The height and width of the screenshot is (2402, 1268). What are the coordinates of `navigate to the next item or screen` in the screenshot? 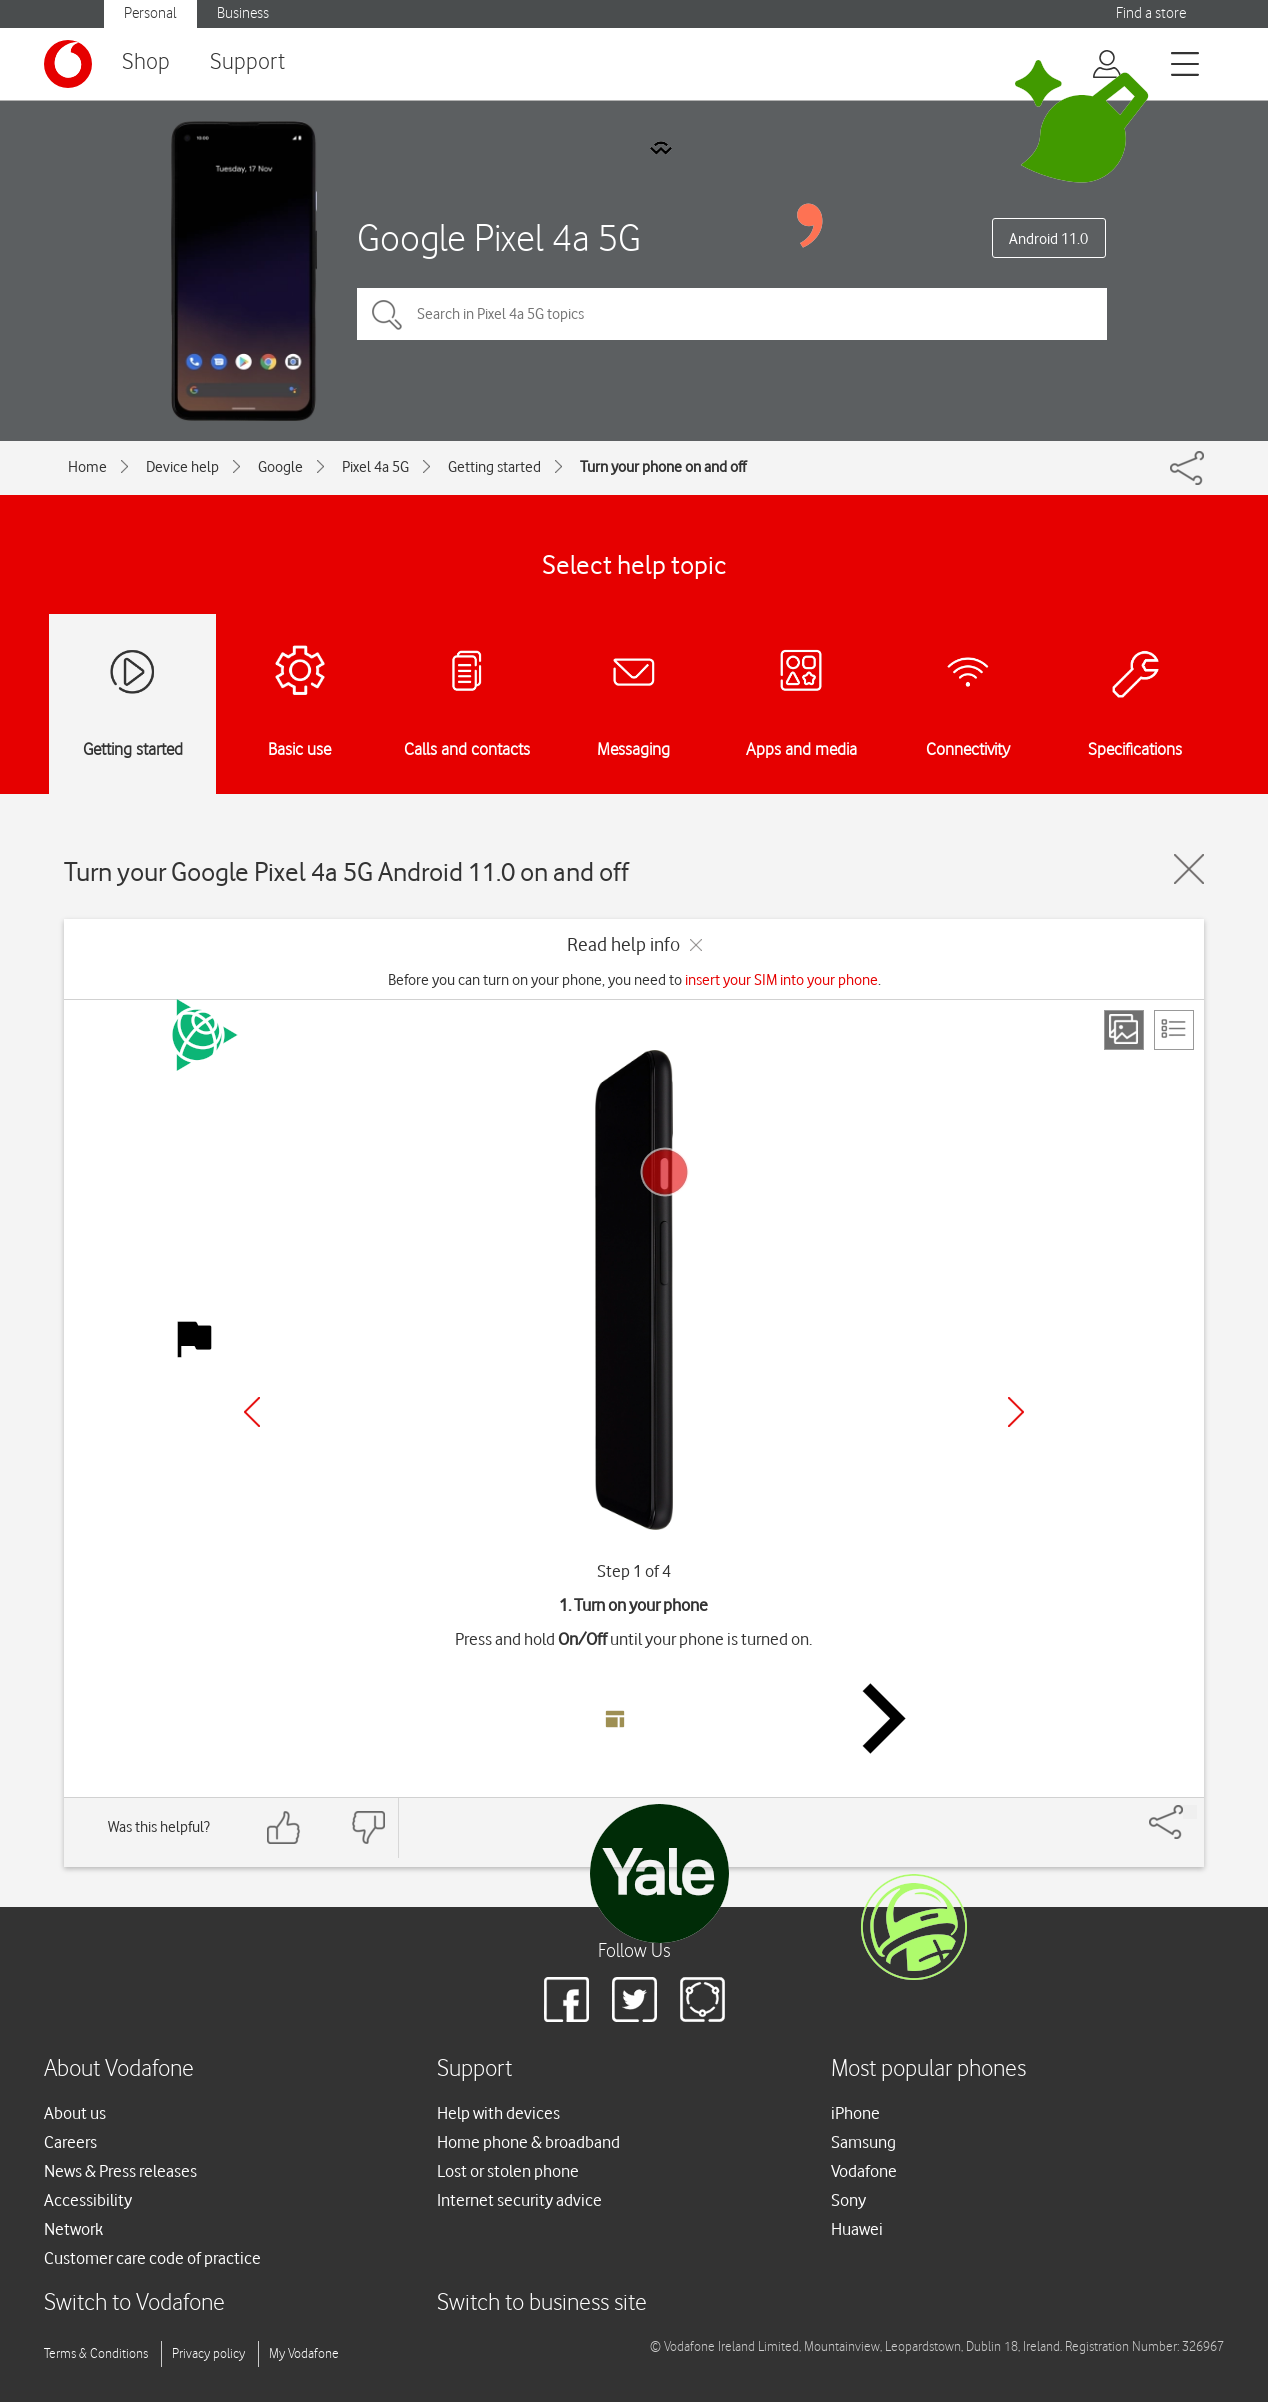 It's located at (883, 1718).